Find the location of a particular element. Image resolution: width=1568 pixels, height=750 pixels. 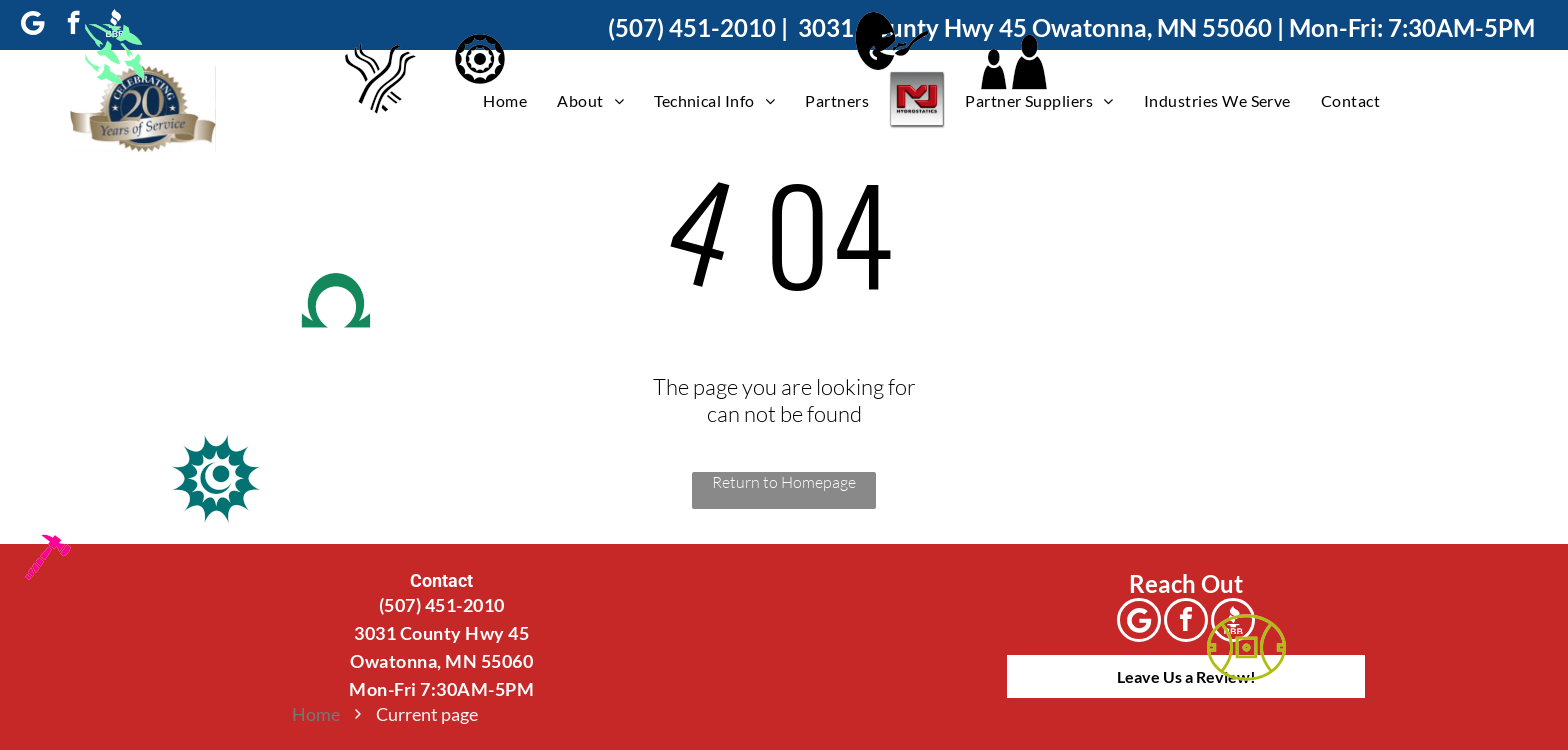

view age-appropriate content settings is located at coordinates (1014, 62).